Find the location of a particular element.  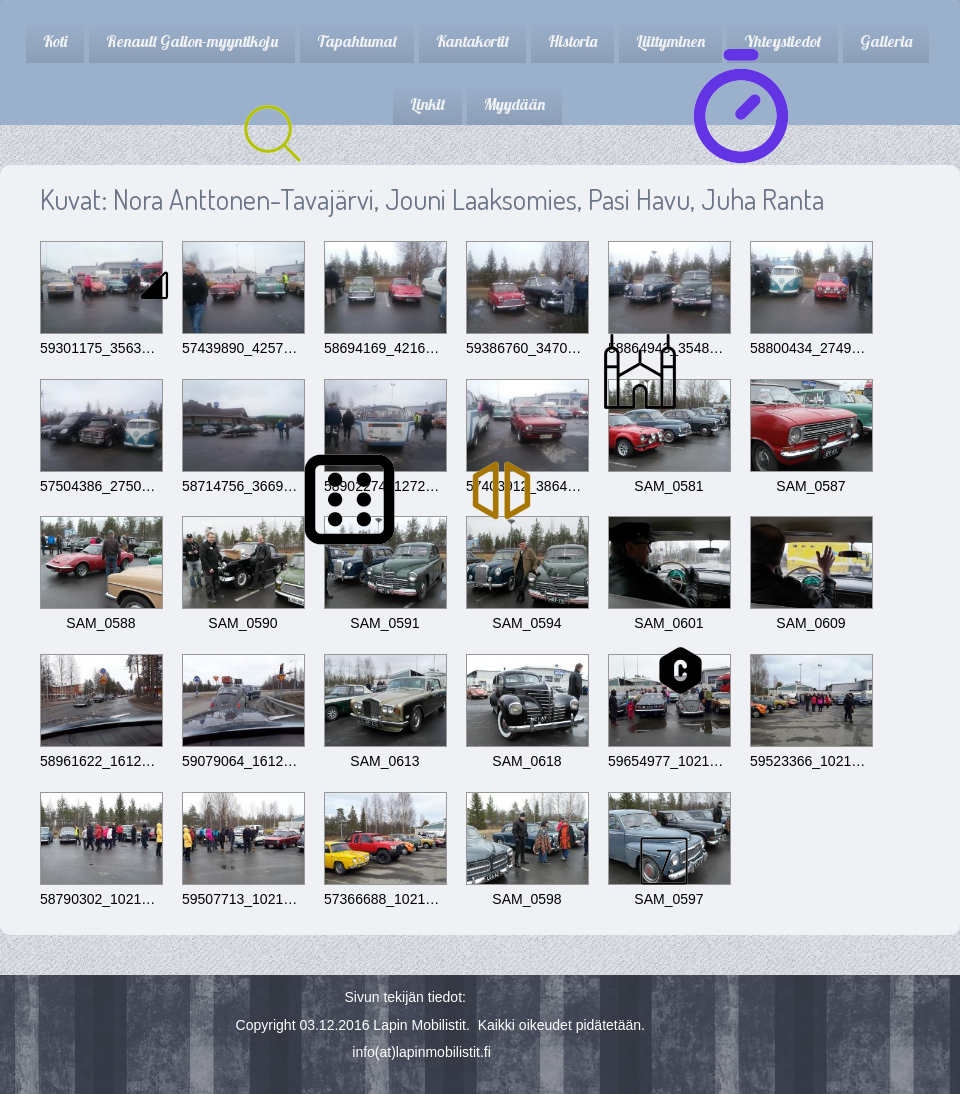

randomize or shuffle content is located at coordinates (349, 499).